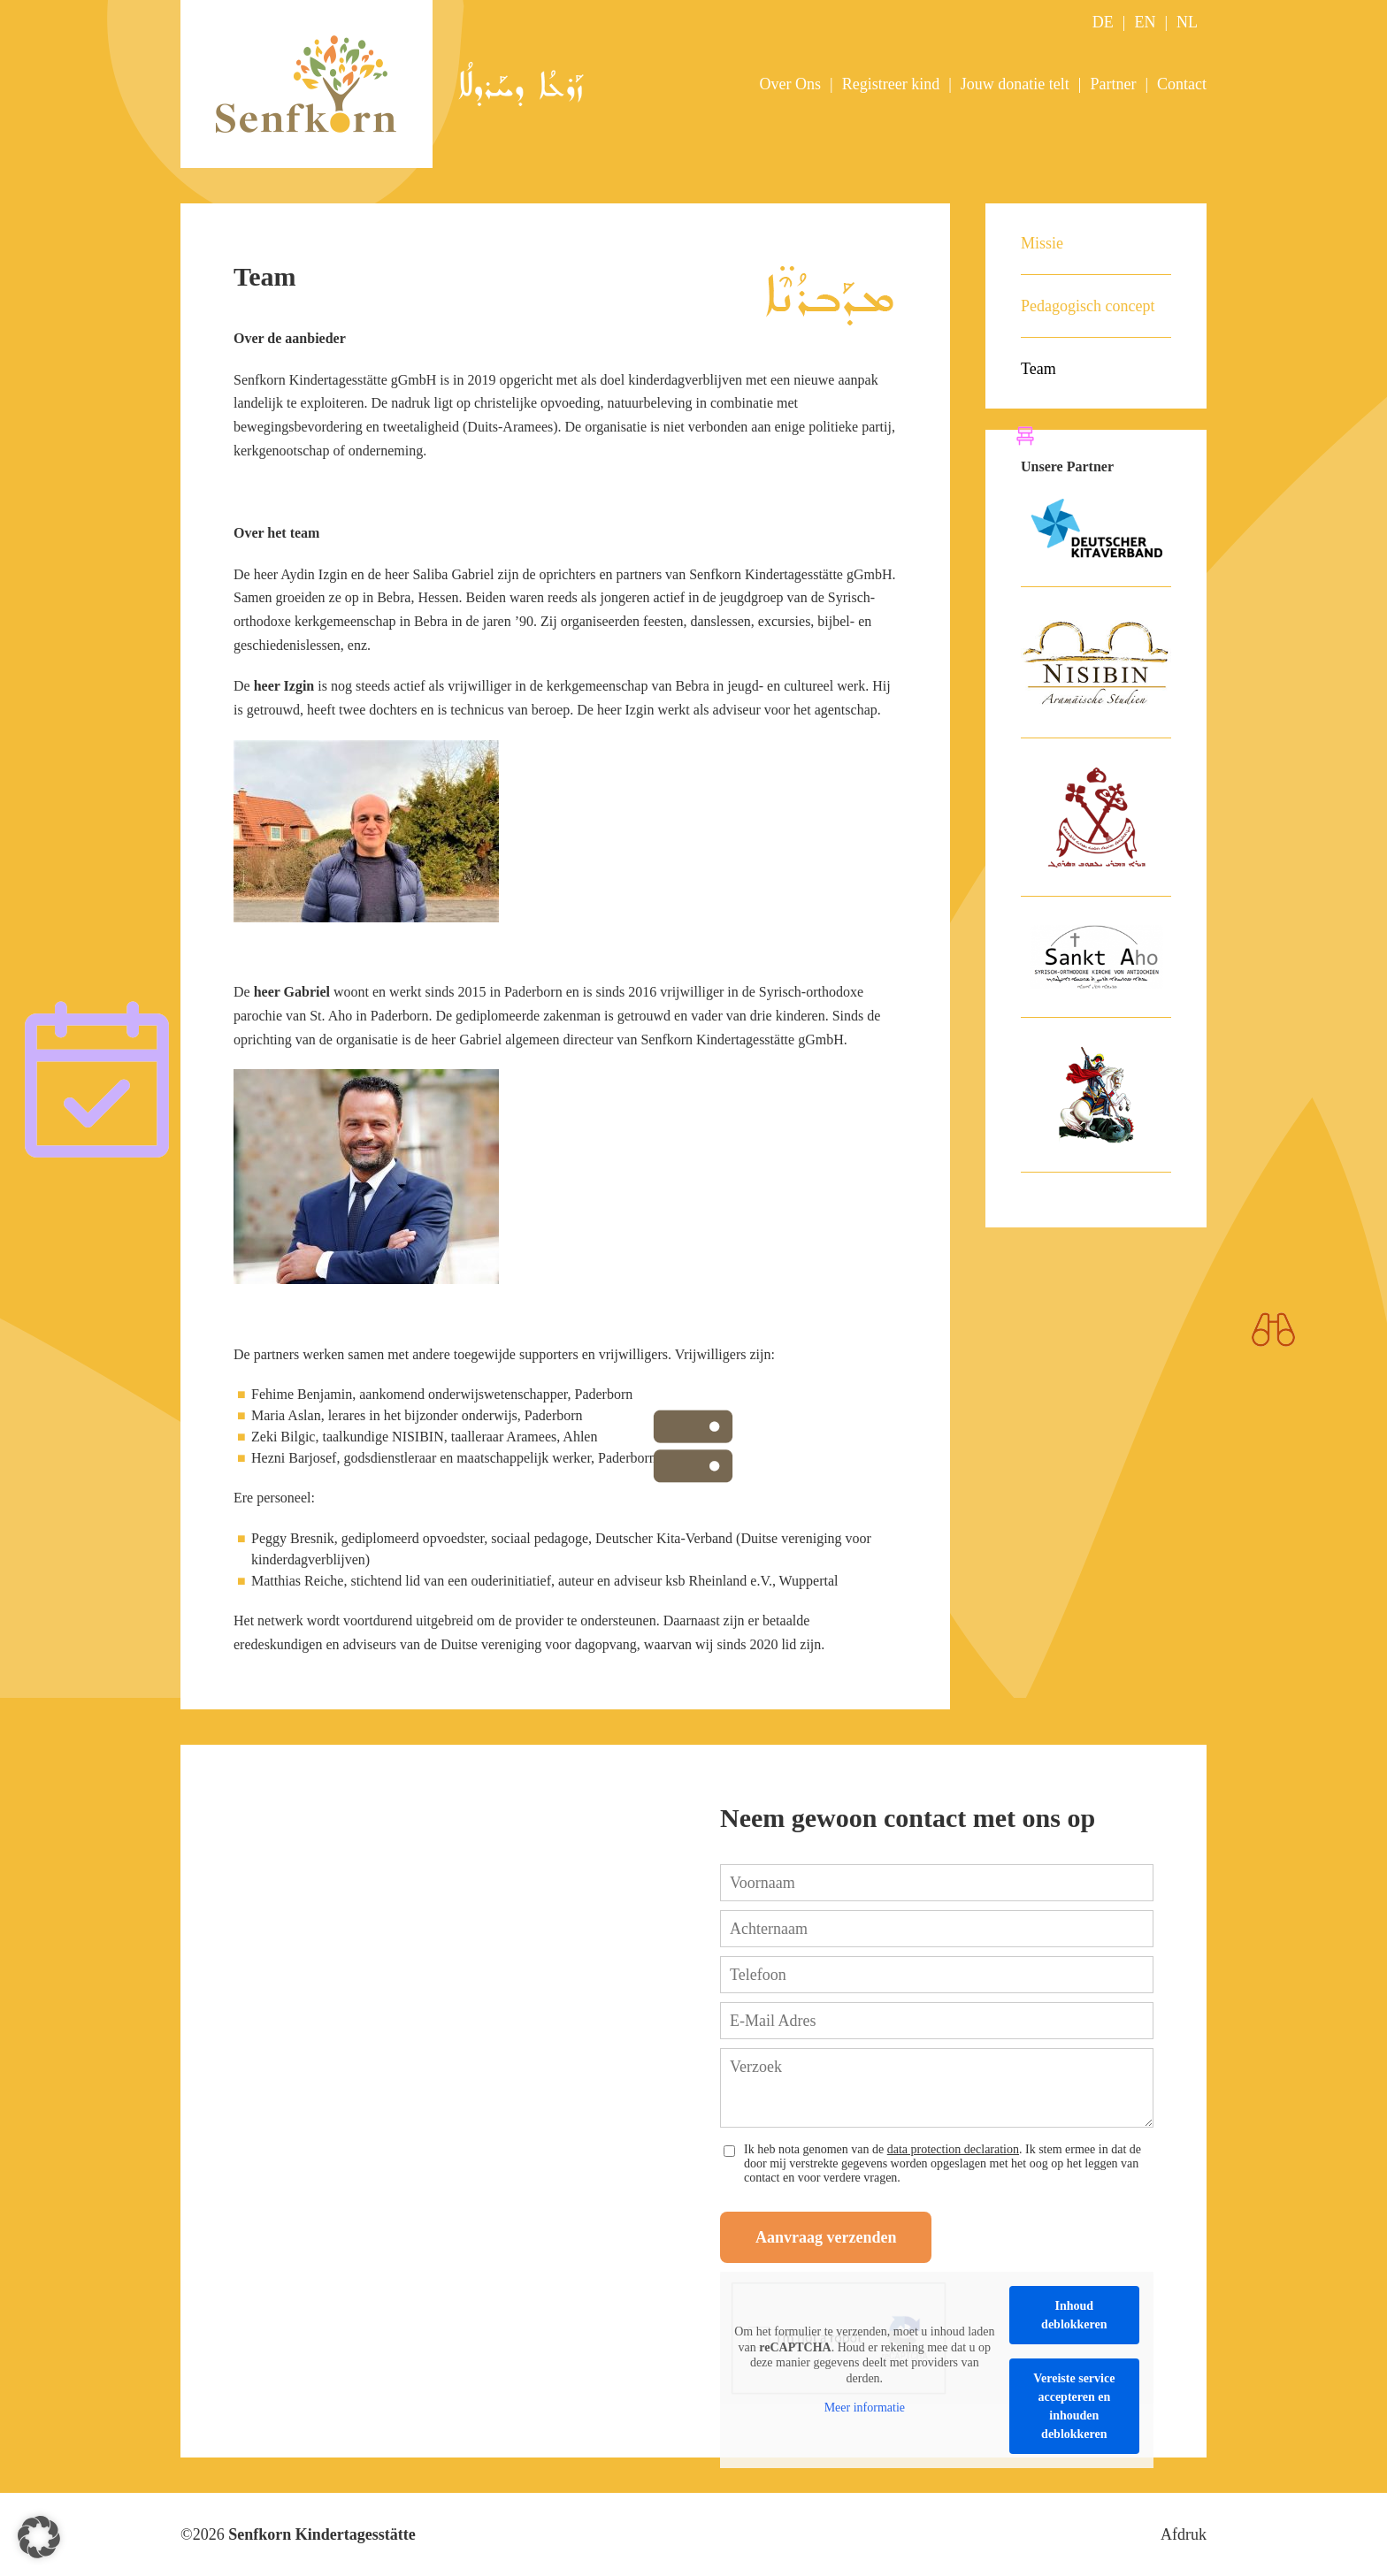 The width and height of the screenshot is (1387, 2576). Describe the element at coordinates (1025, 436) in the screenshot. I see `browse furniture or seating options` at that location.